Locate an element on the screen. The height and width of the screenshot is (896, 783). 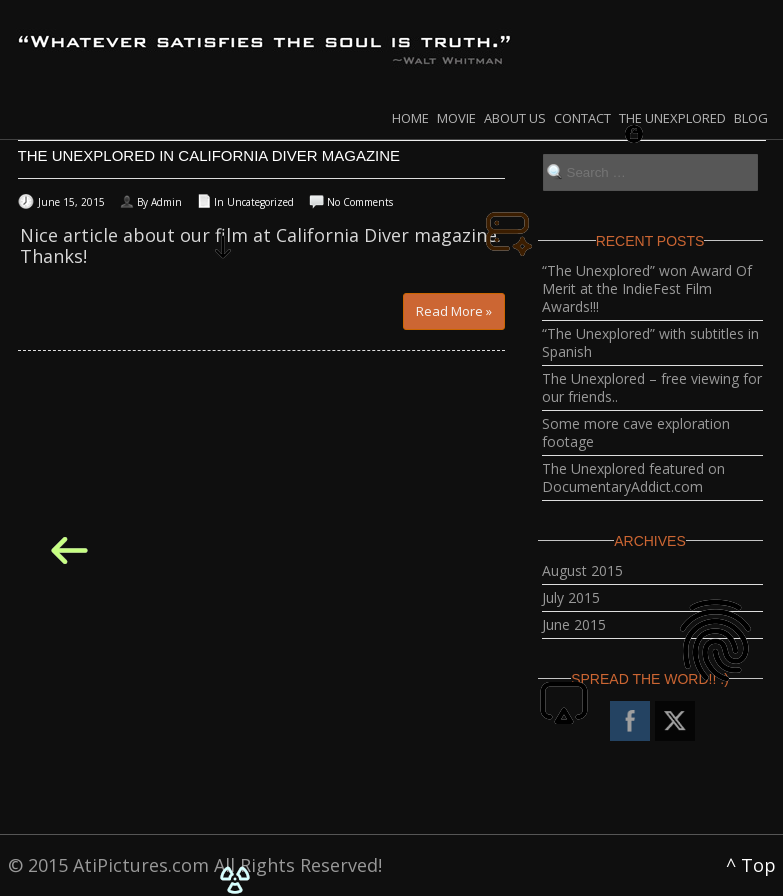
authenticate with fingerprint is located at coordinates (715, 640).